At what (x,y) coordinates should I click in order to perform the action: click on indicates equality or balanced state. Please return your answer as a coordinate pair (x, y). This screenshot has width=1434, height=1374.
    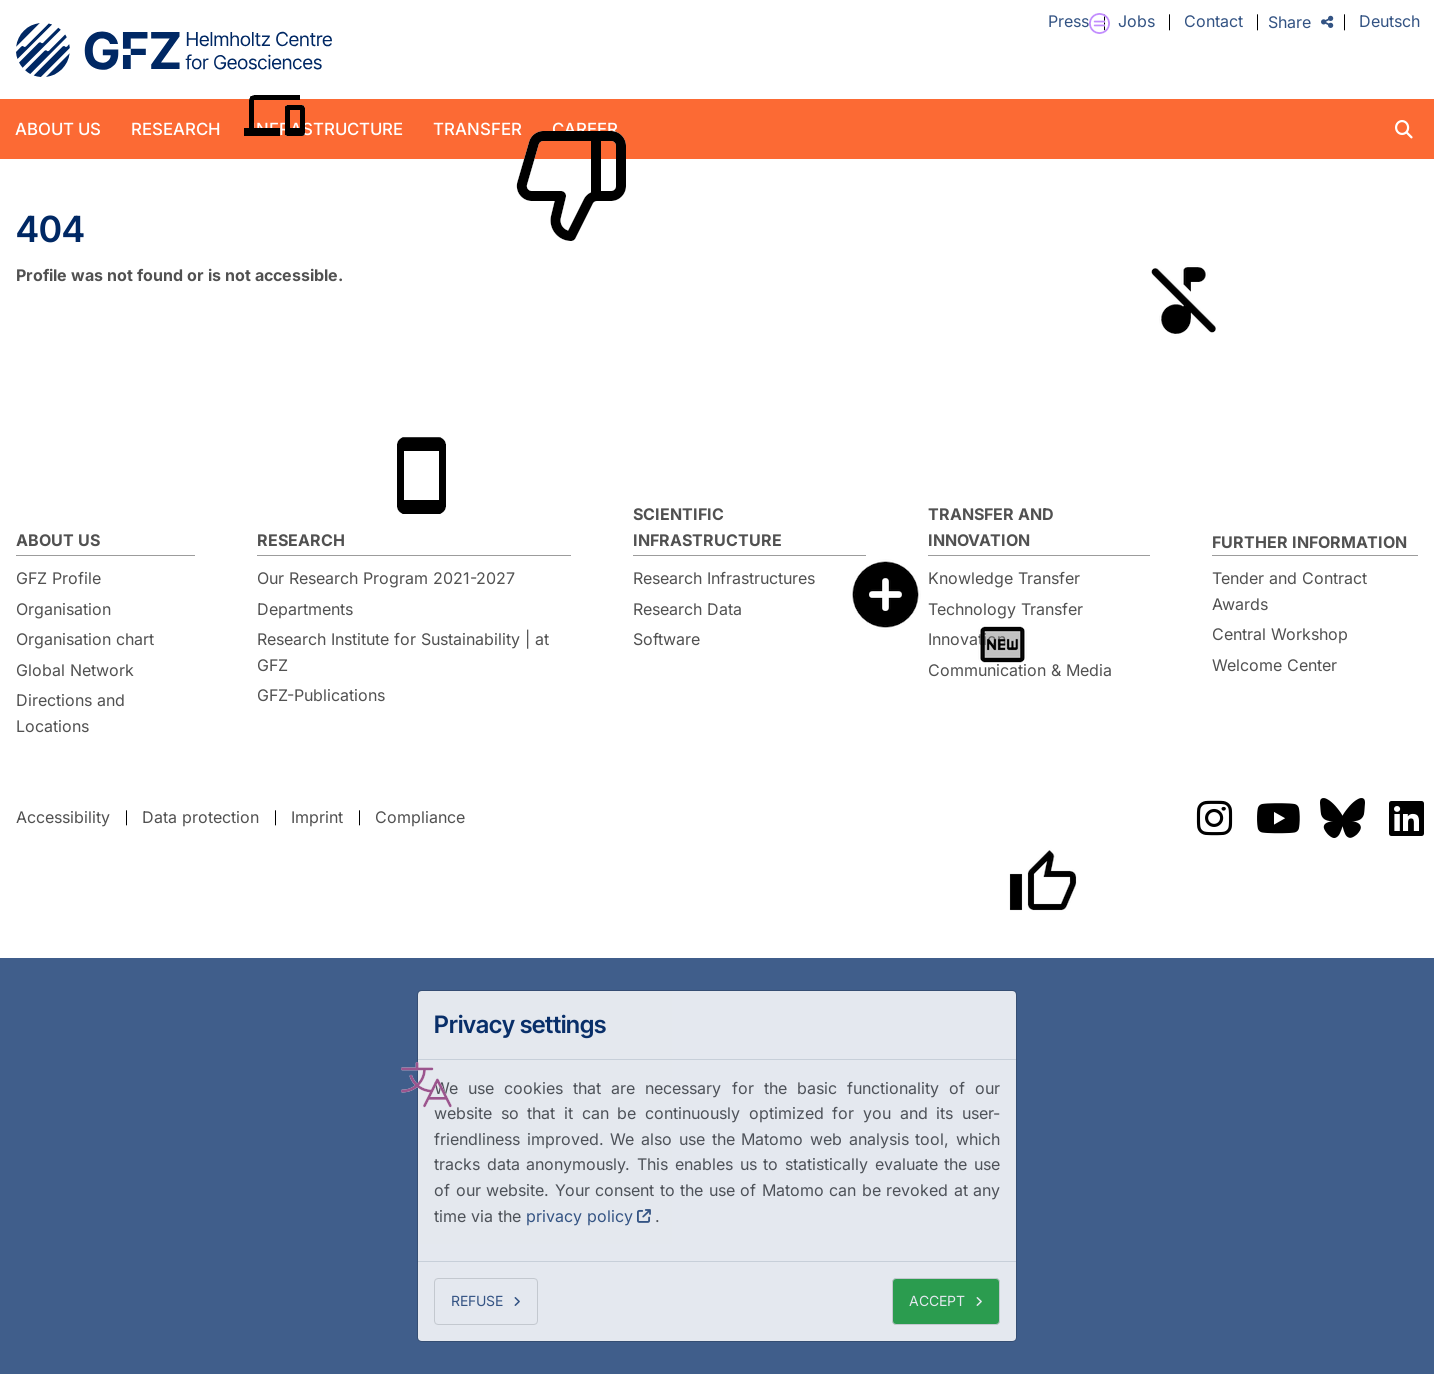
    Looking at the image, I should click on (1099, 23).